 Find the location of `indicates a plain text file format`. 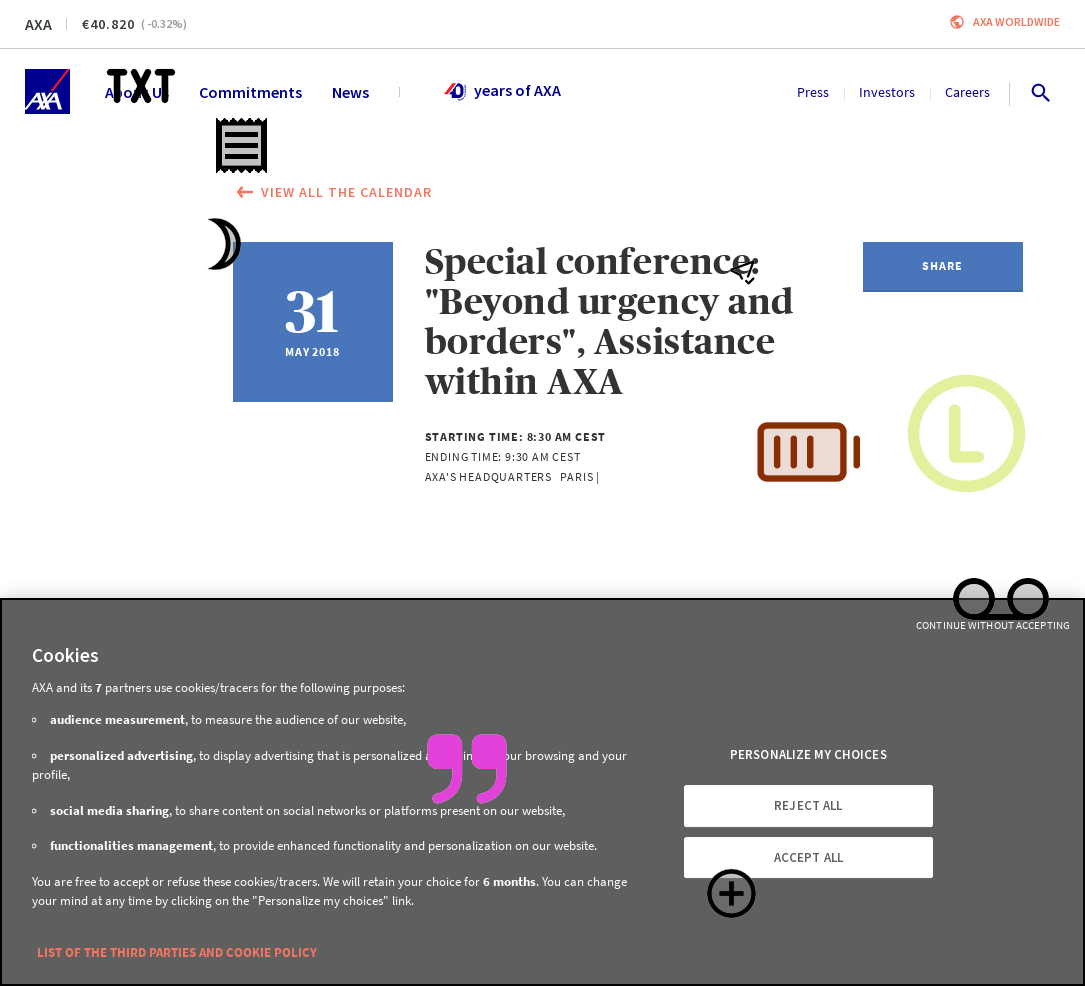

indicates a plain text file format is located at coordinates (141, 86).